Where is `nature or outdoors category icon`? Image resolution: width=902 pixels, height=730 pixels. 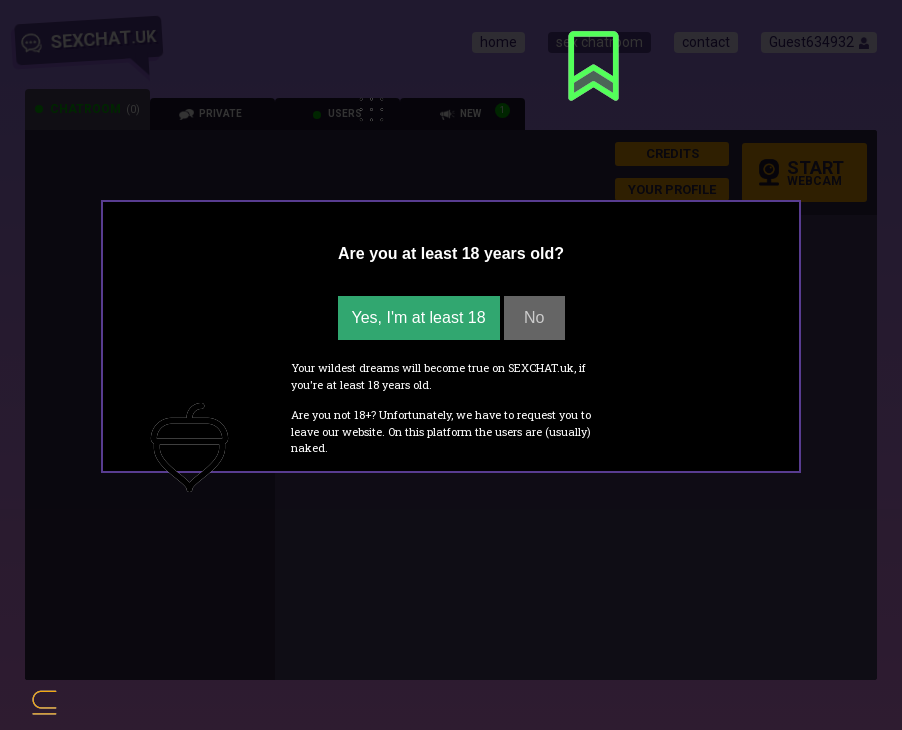
nature or outdoors category icon is located at coordinates (189, 447).